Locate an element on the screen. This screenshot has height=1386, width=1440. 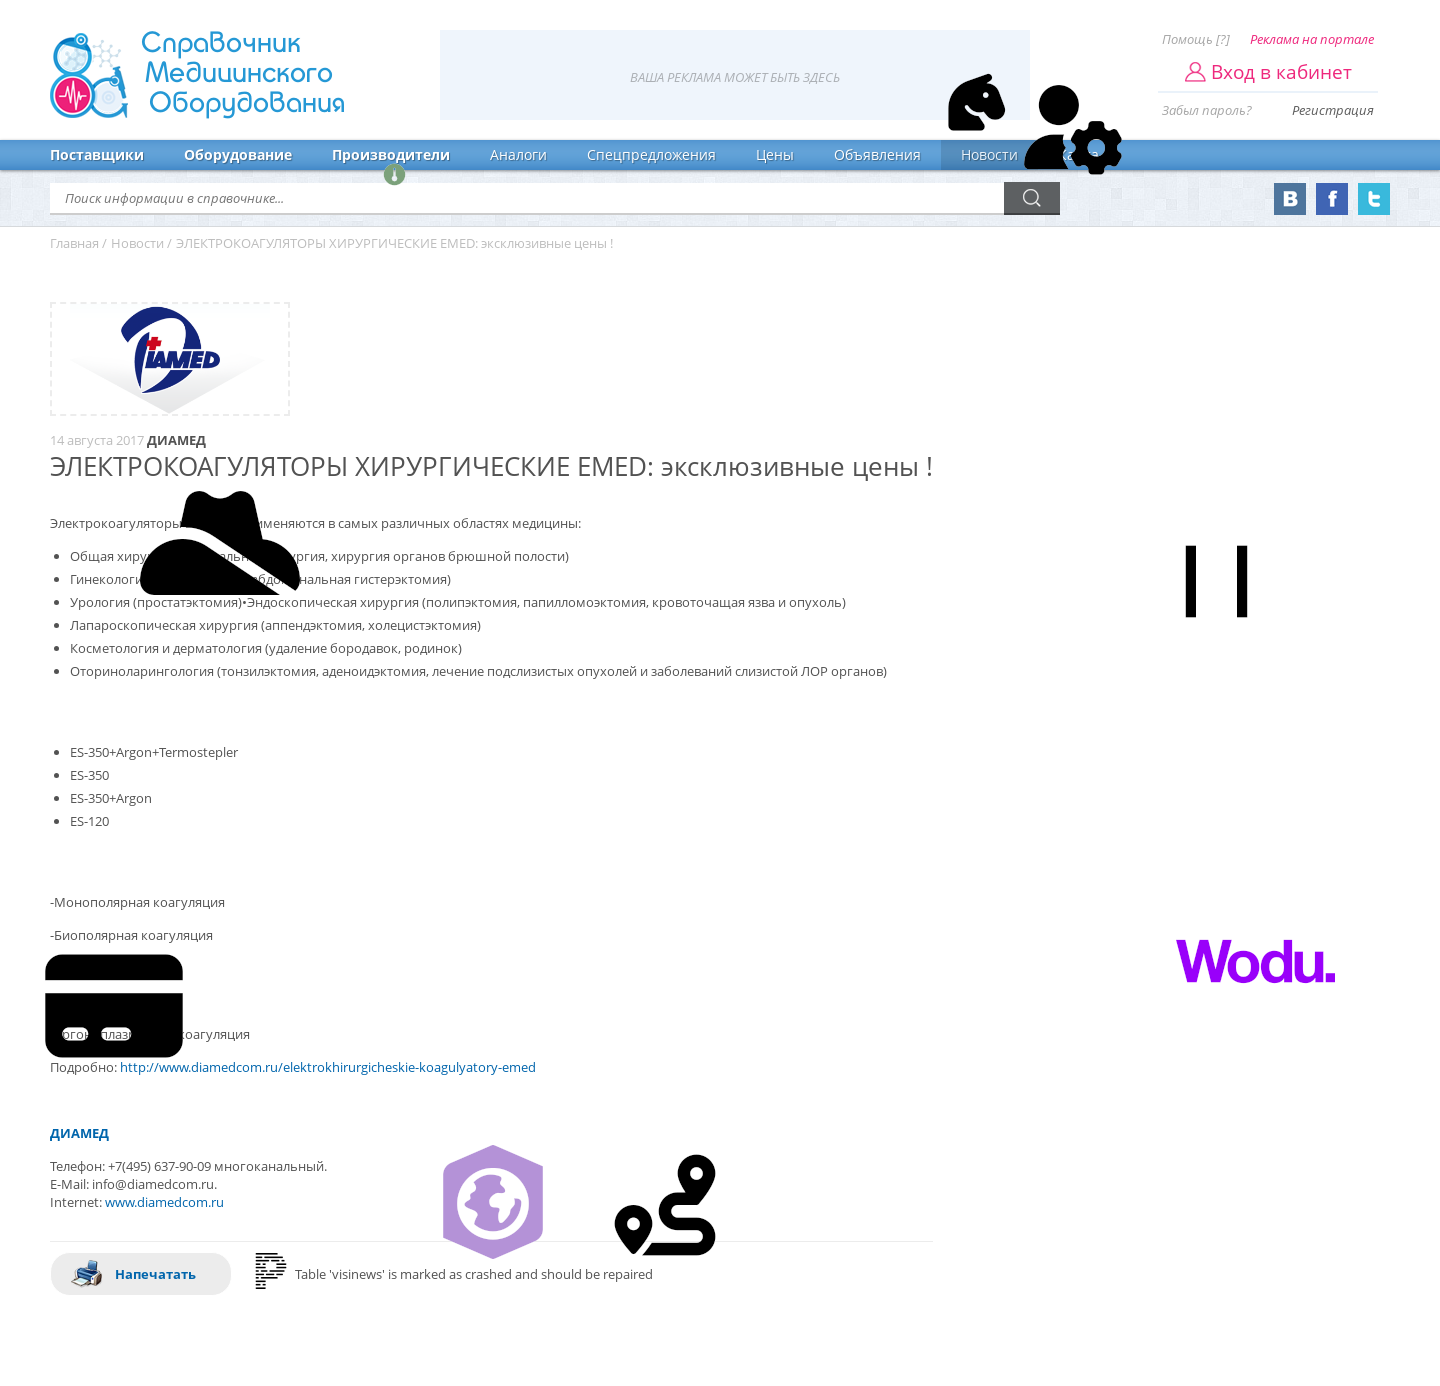
pause media playback is located at coordinates (1216, 581).